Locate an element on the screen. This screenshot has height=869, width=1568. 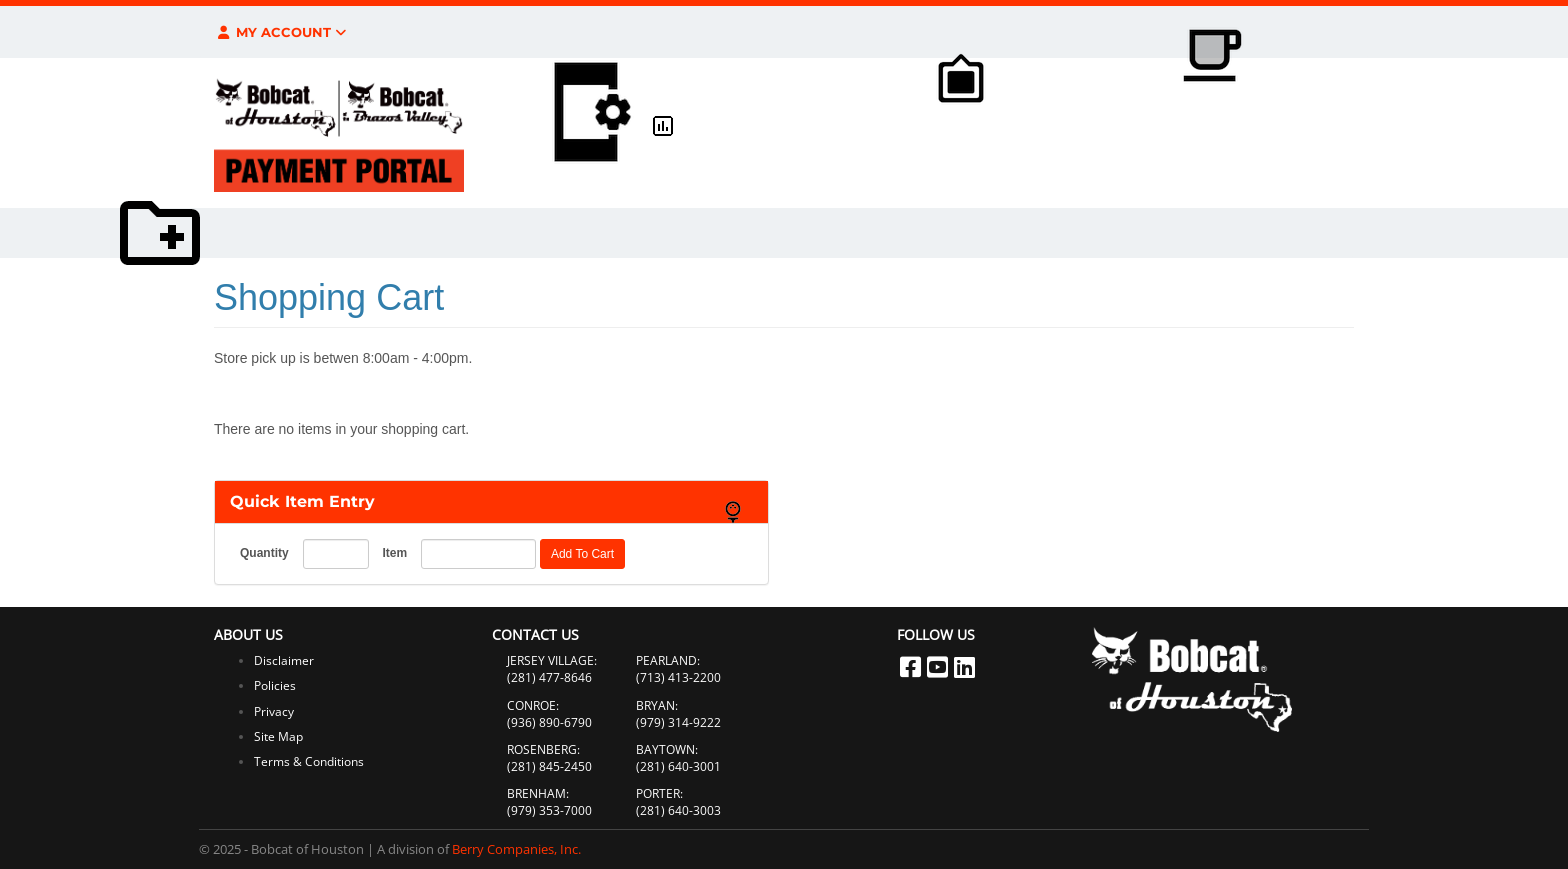
create a new folder is located at coordinates (160, 233).